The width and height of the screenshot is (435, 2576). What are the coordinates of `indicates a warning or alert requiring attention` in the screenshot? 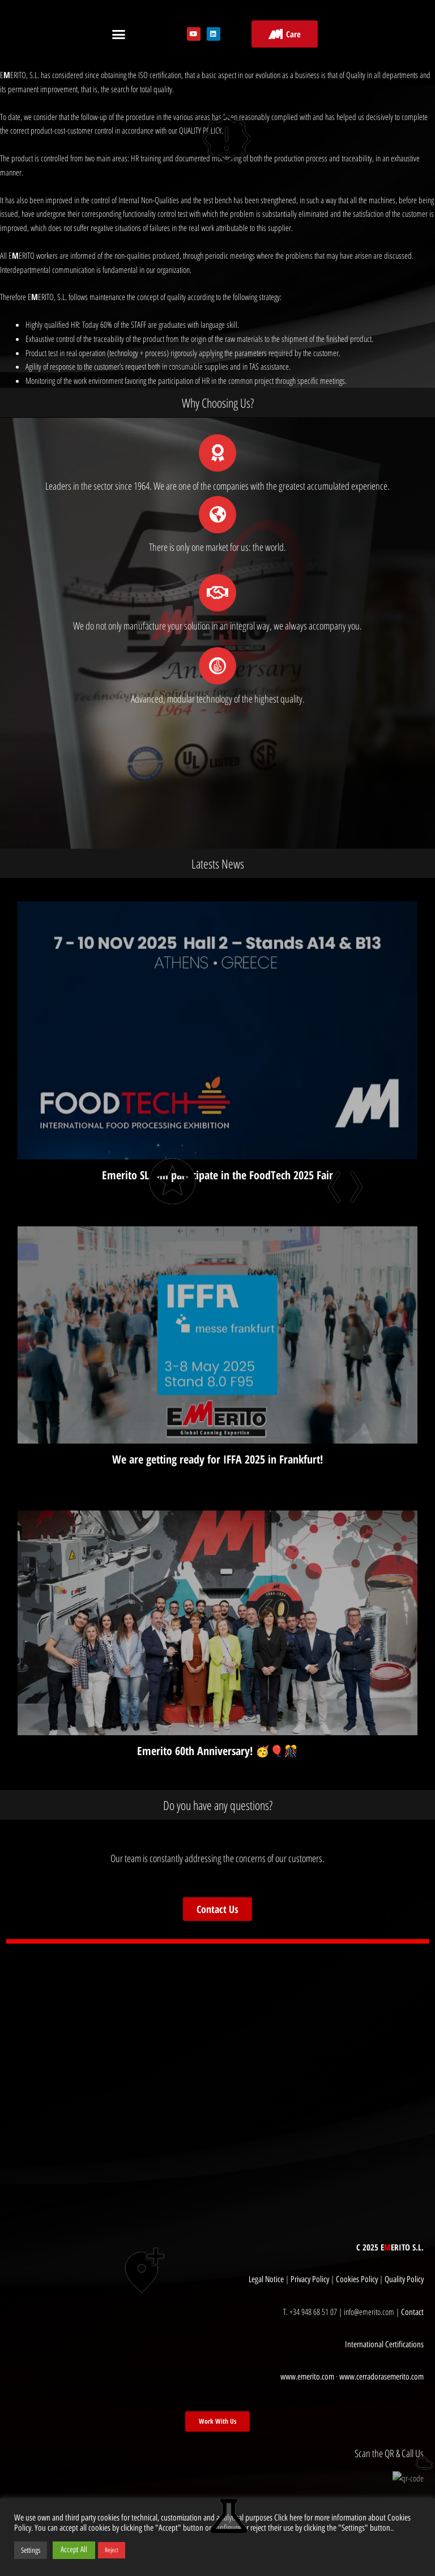 It's located at (227, 139).